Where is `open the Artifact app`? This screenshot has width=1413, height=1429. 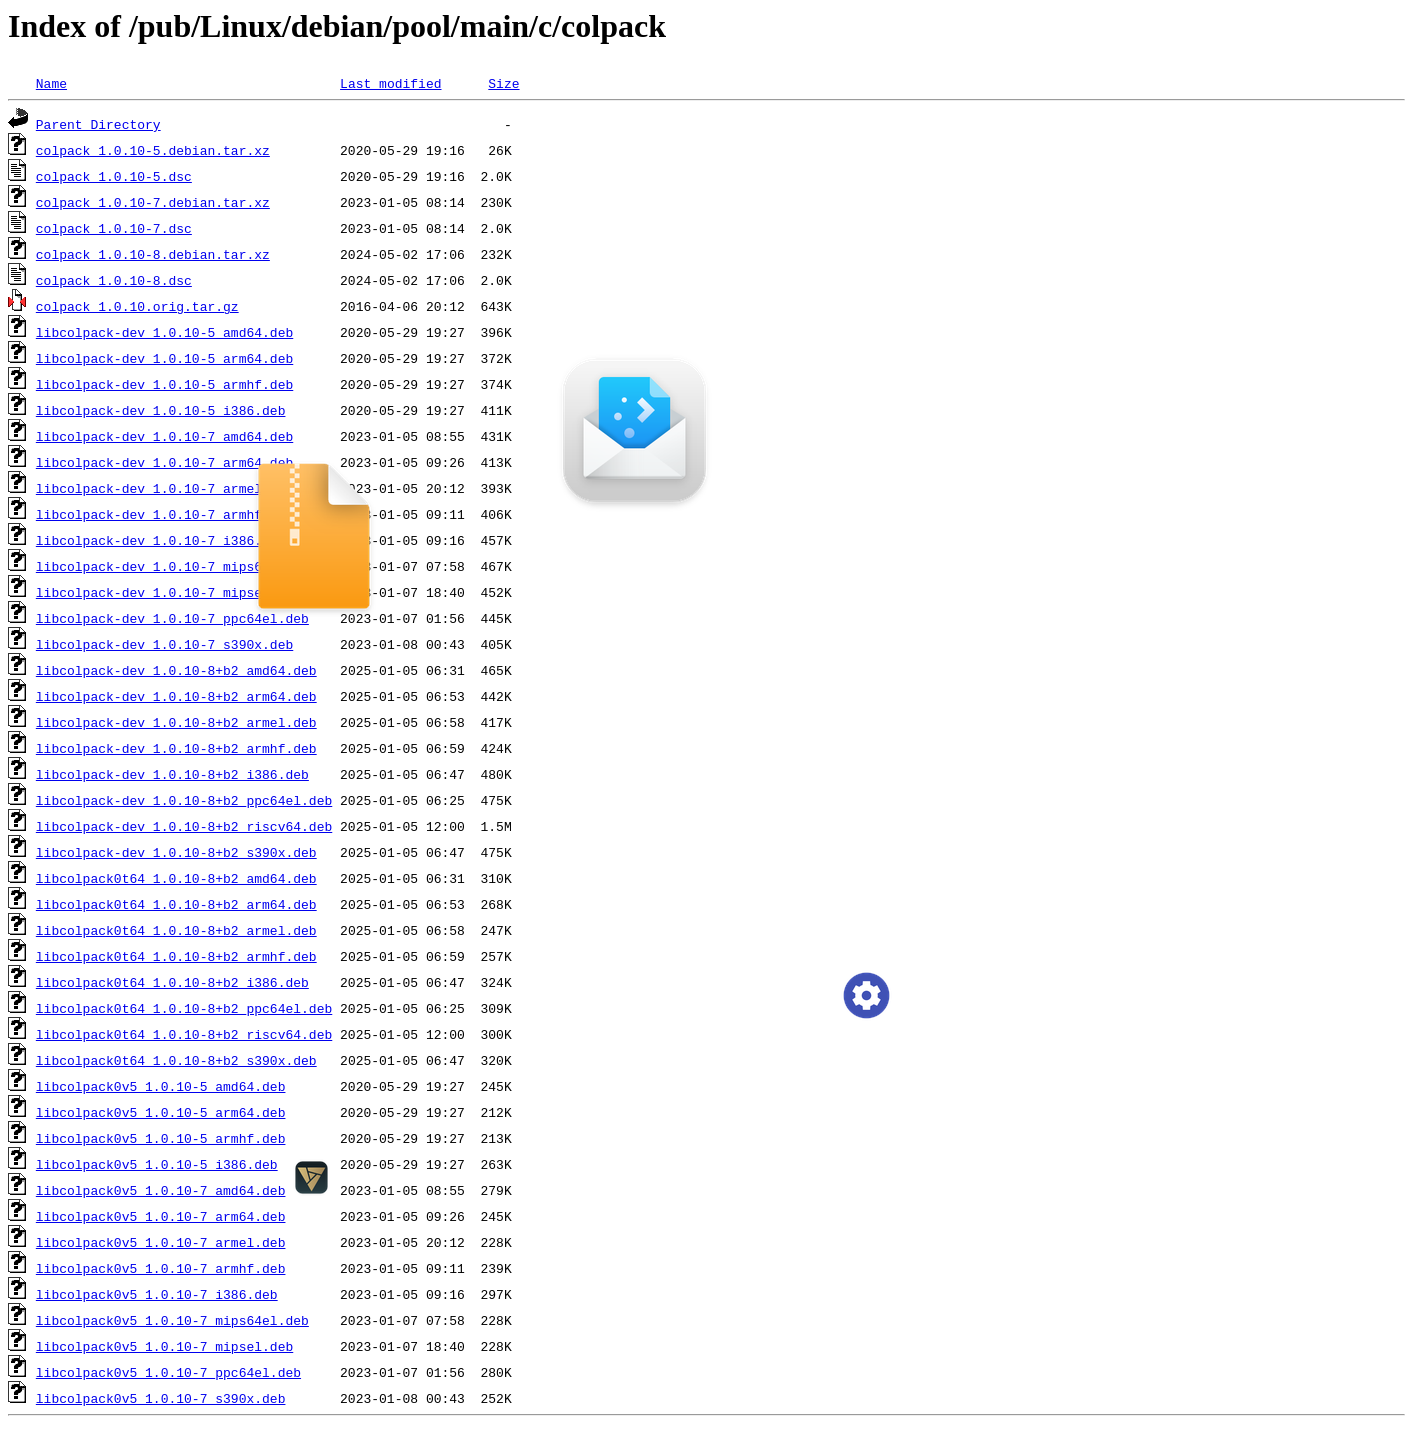
open the Artifact app is located at coordinates (311, 1177).